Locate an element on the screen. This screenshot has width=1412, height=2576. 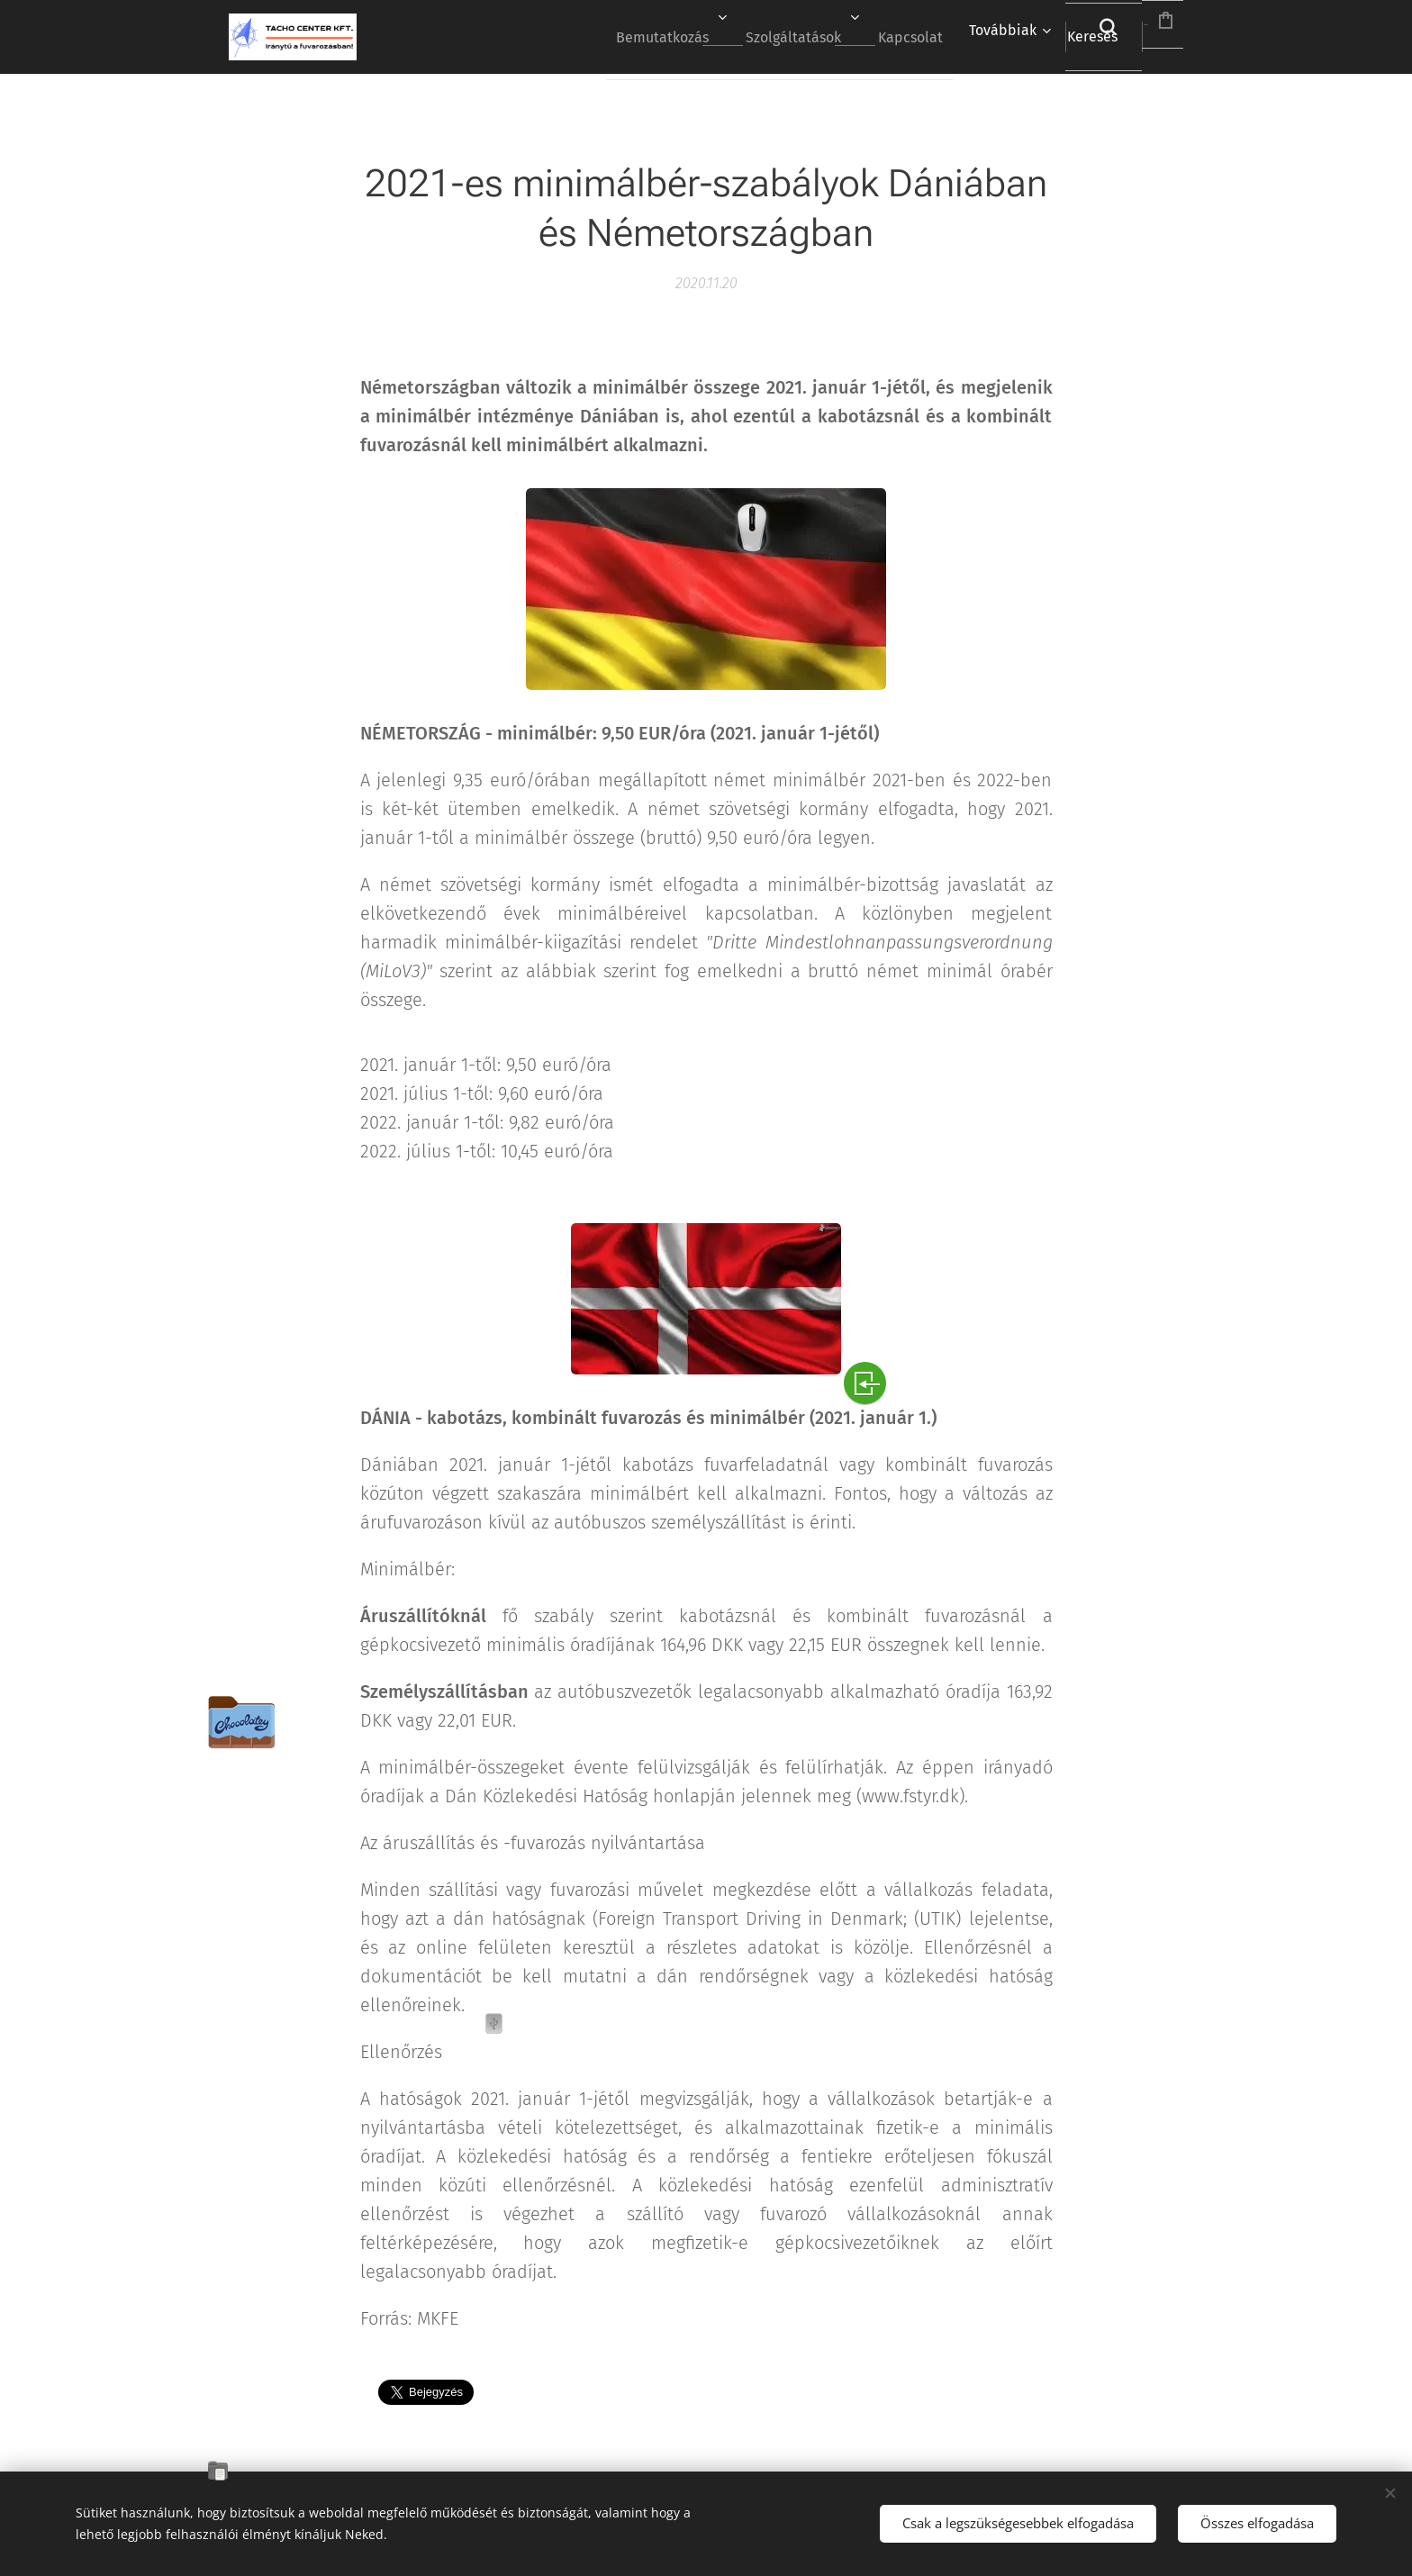
configure mouse settings is located at coordinates (752, 529).